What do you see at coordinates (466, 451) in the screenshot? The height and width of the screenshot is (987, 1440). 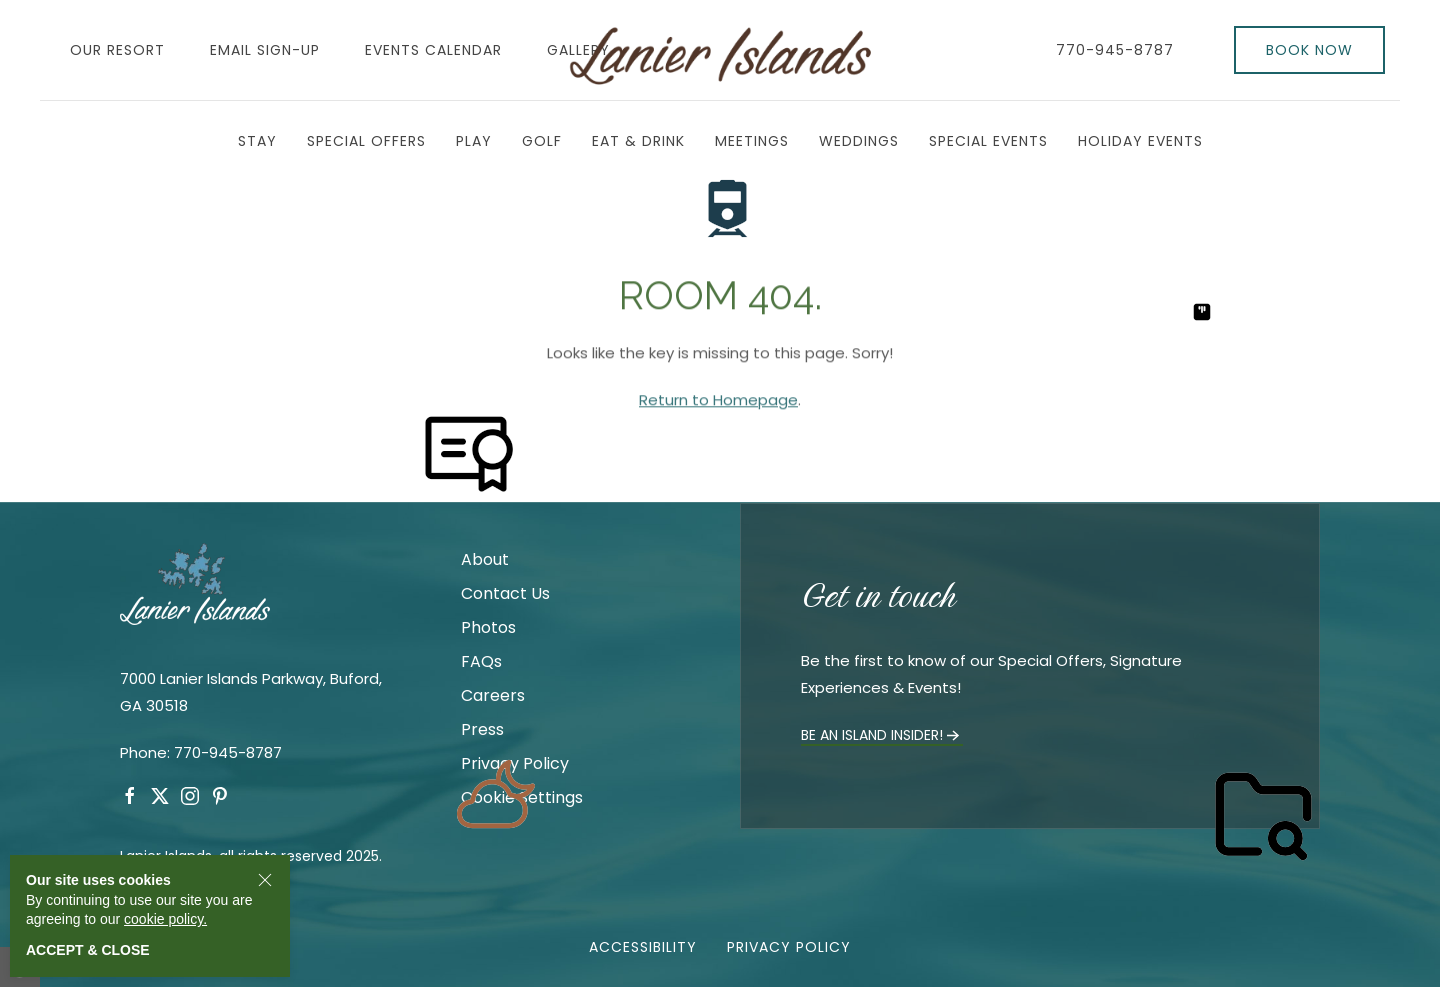 I see `view certification or credentials` at bounding box center [466, 451].